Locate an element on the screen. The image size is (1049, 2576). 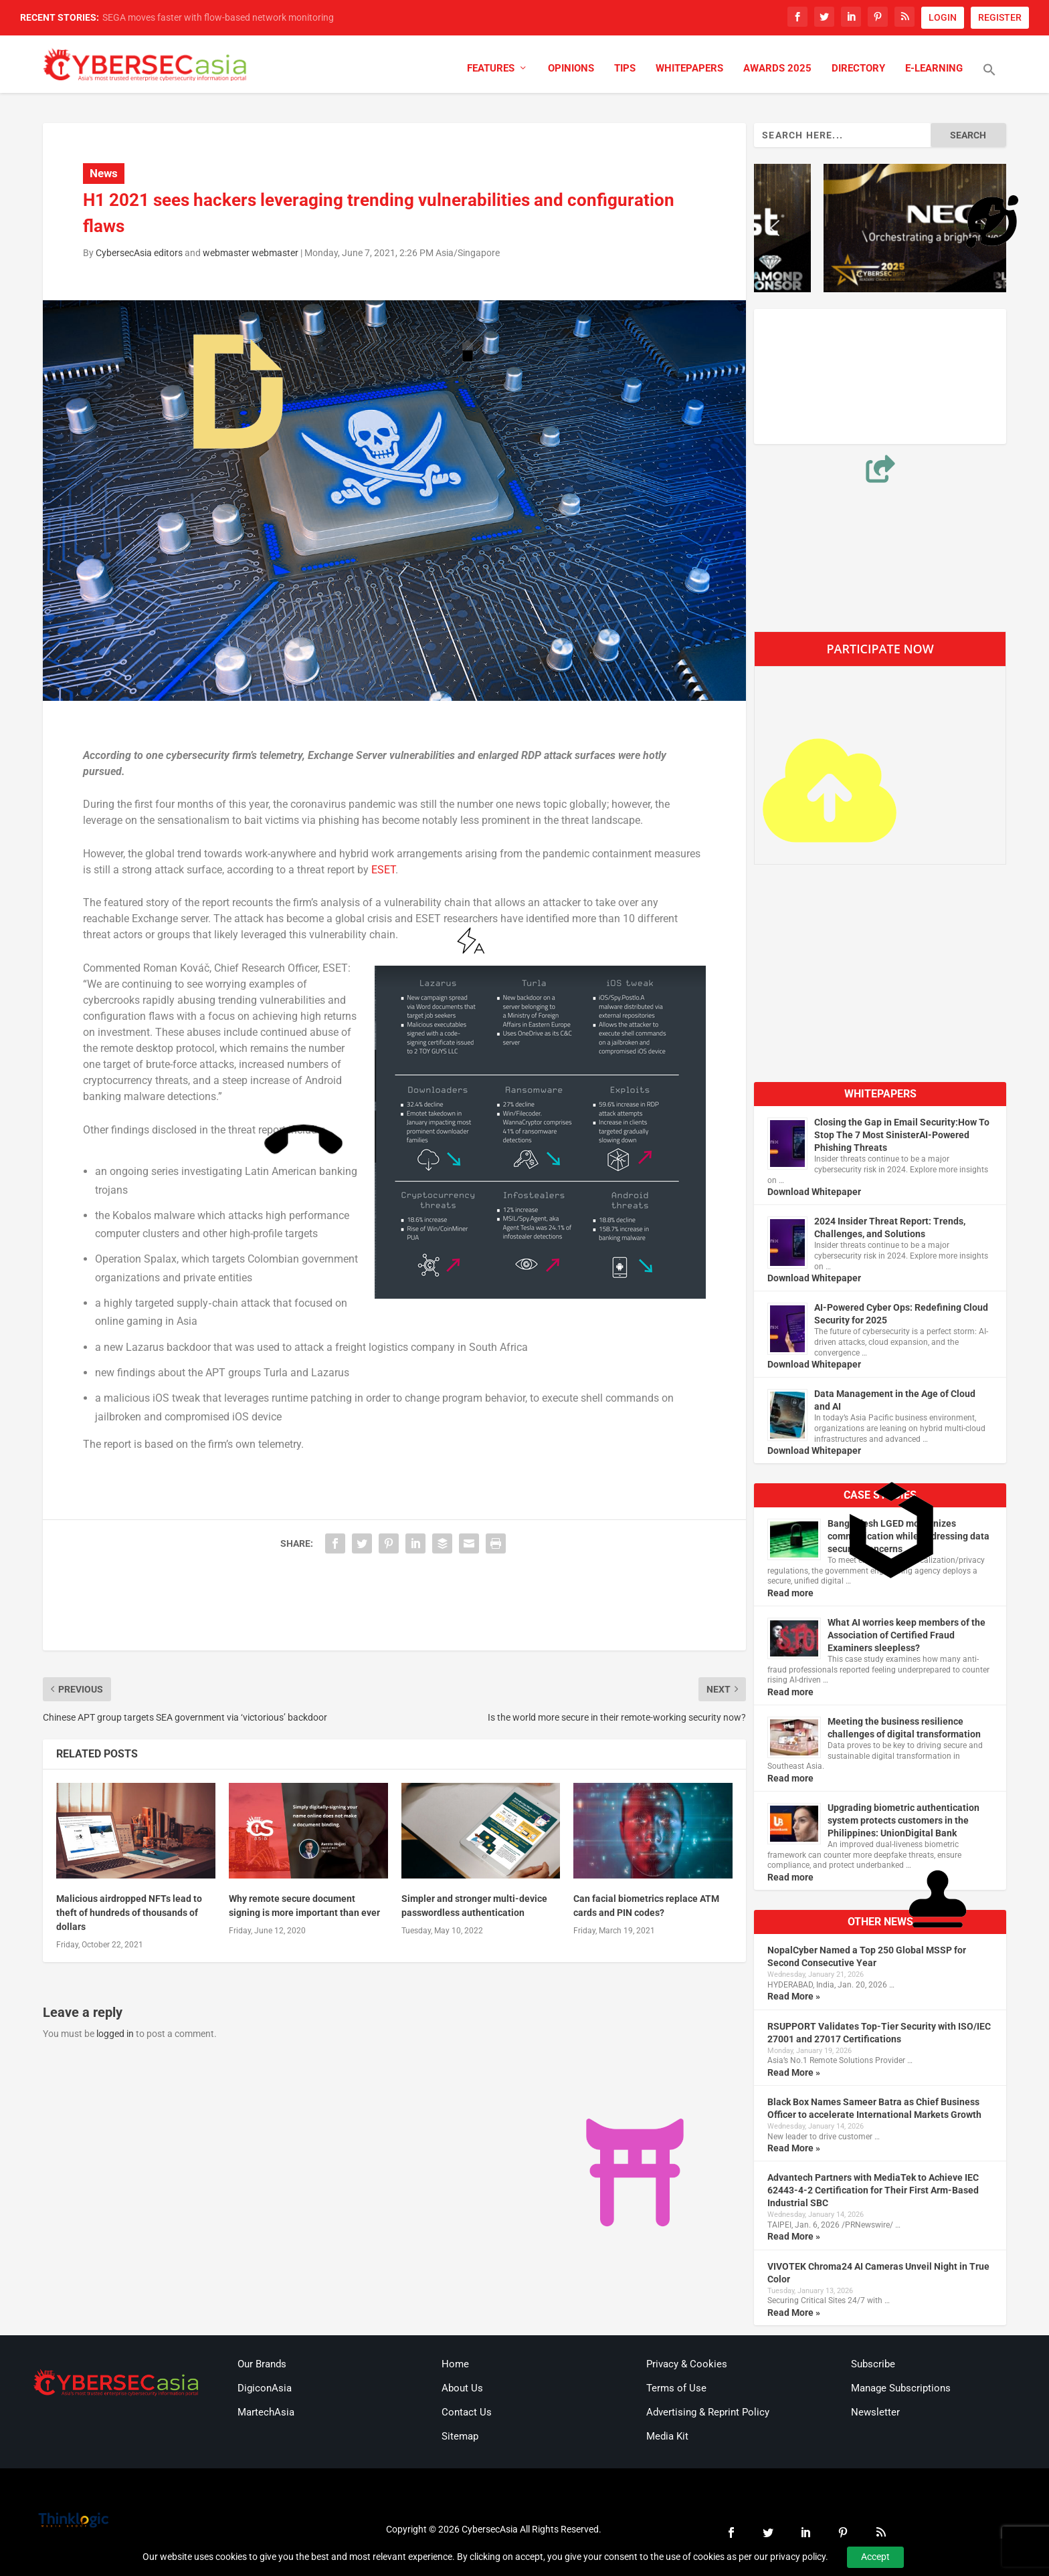
apply a stamp or seal to a document is located at coordinates (937, 1899).